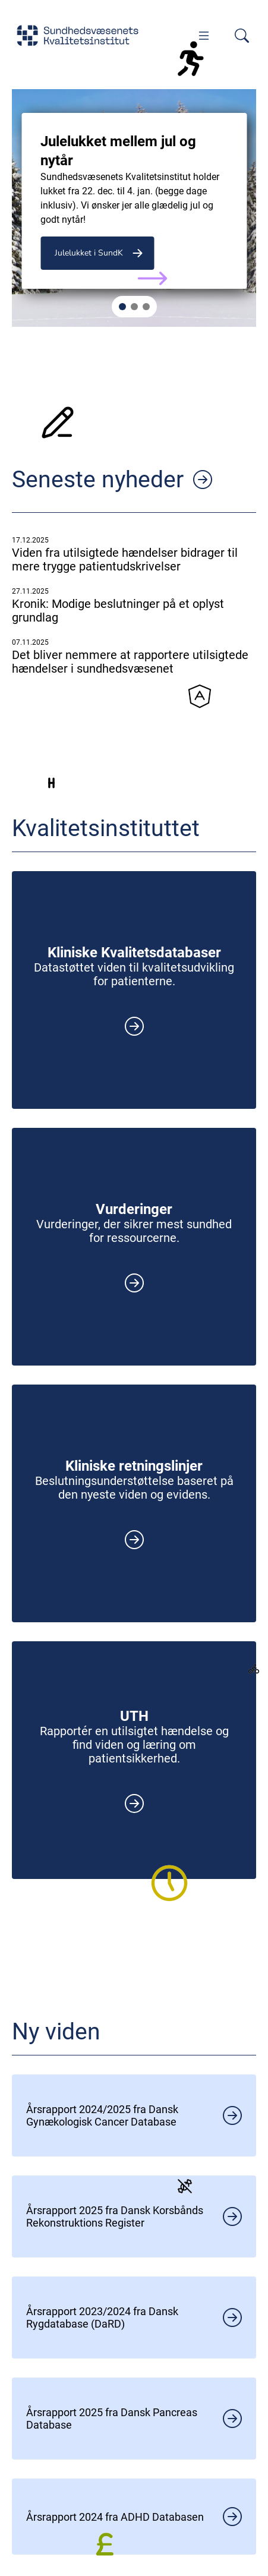 The width and height of the screenshot is (268, 2576). What do you see at coordinates (191, 59) in the screenshot?
I see `start a running or jogging workout` at bounding box center [191, 59].